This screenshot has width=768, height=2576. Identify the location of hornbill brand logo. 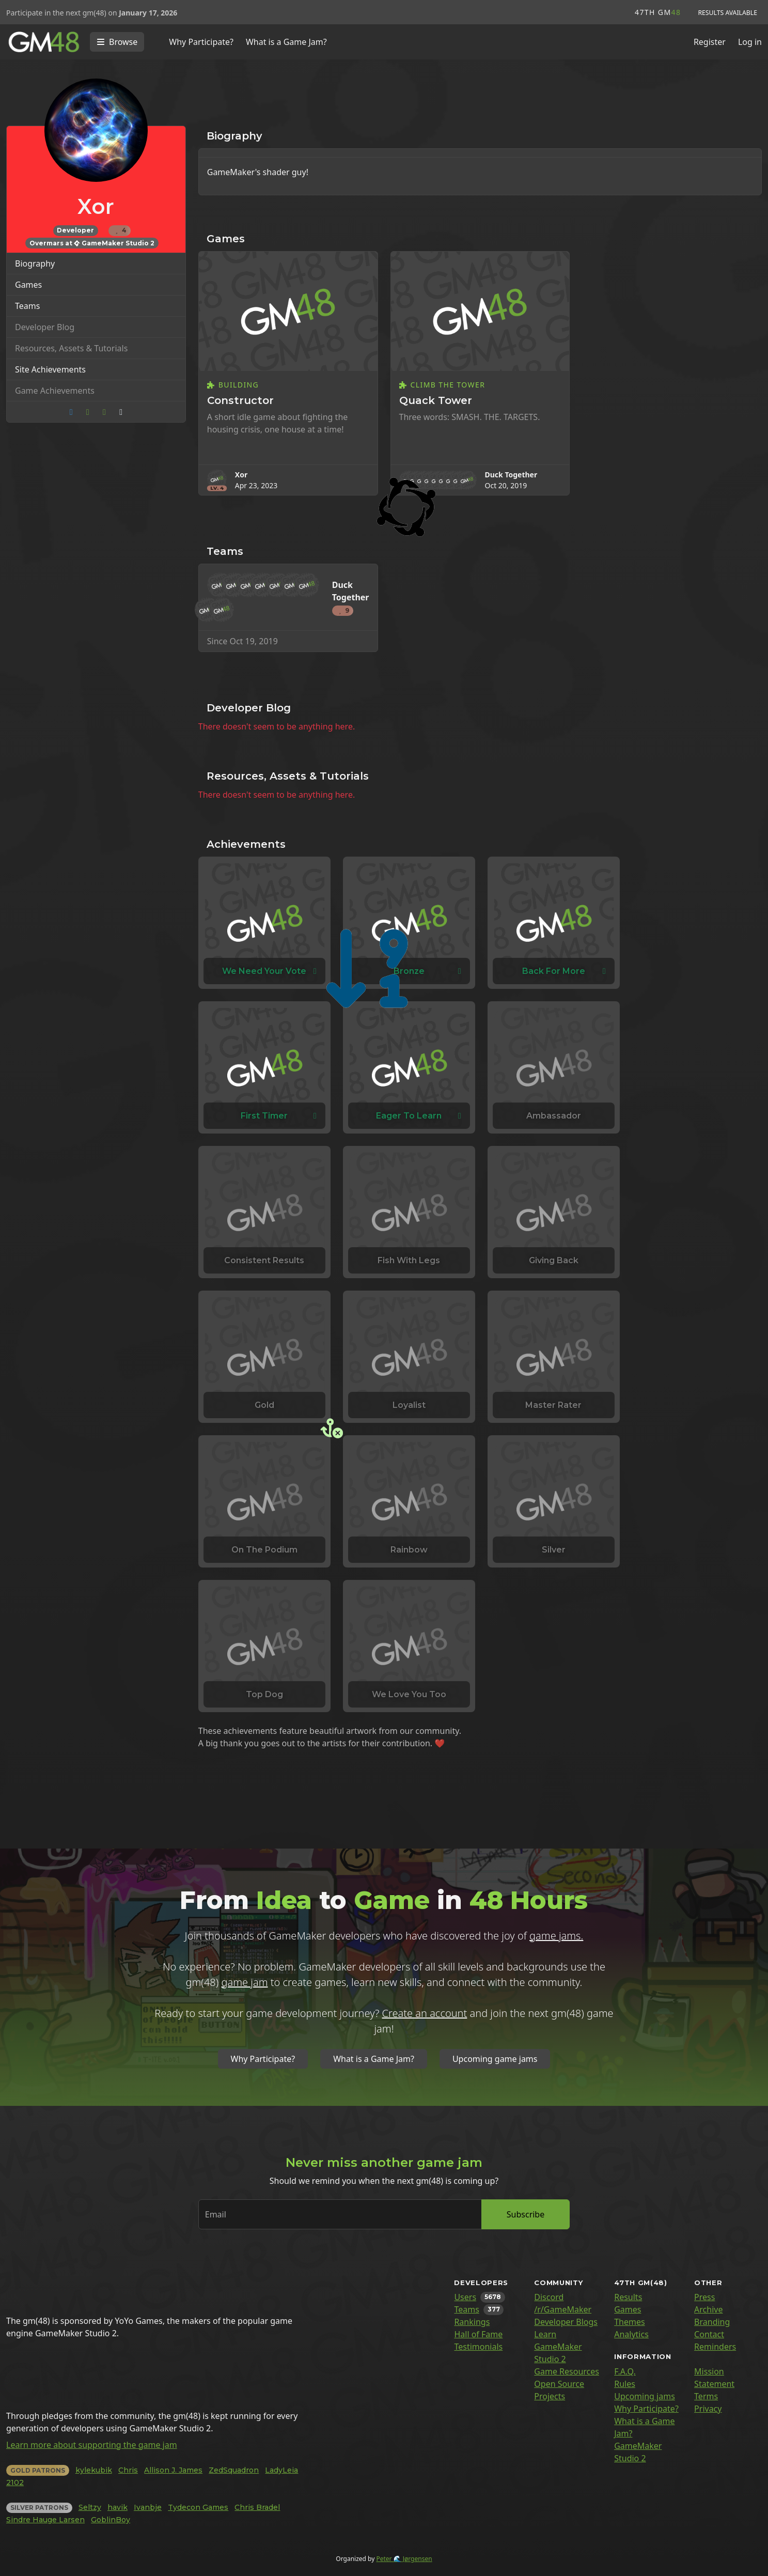
(406, 507).